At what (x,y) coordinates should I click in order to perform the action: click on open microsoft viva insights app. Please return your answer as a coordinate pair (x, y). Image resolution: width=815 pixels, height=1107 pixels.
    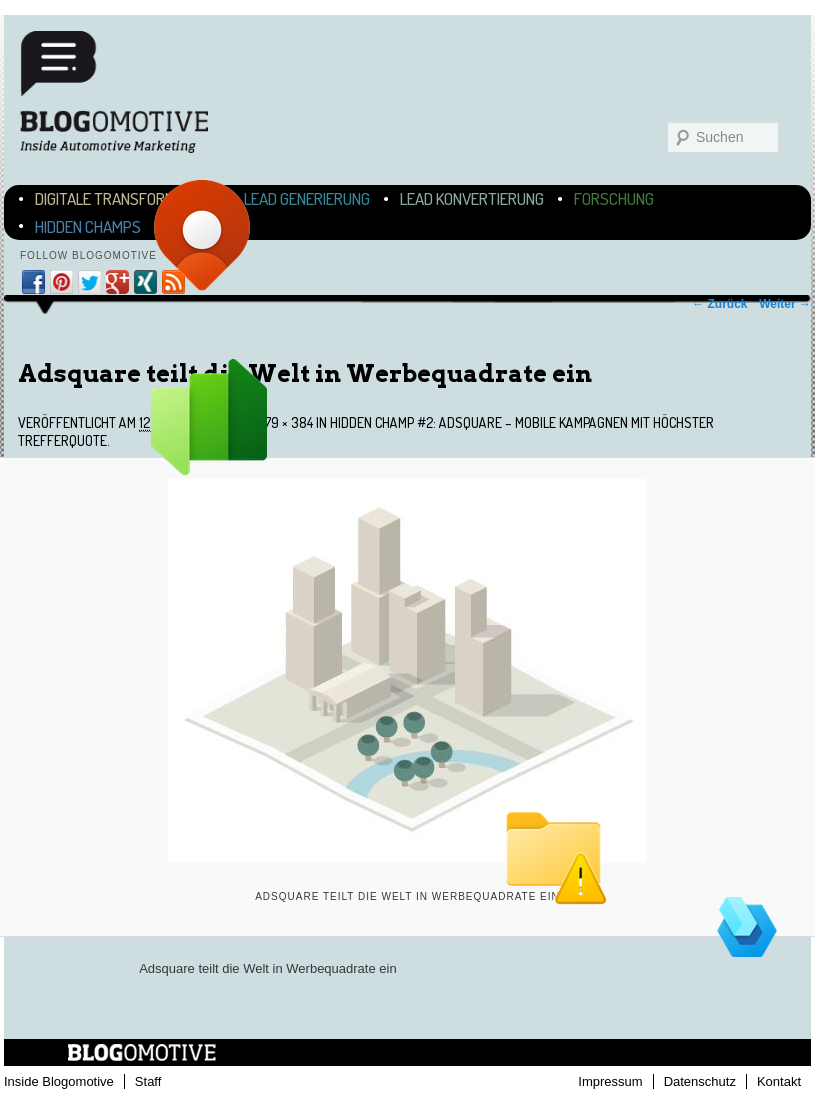
    Looking at the image, I should click on (209, 417).